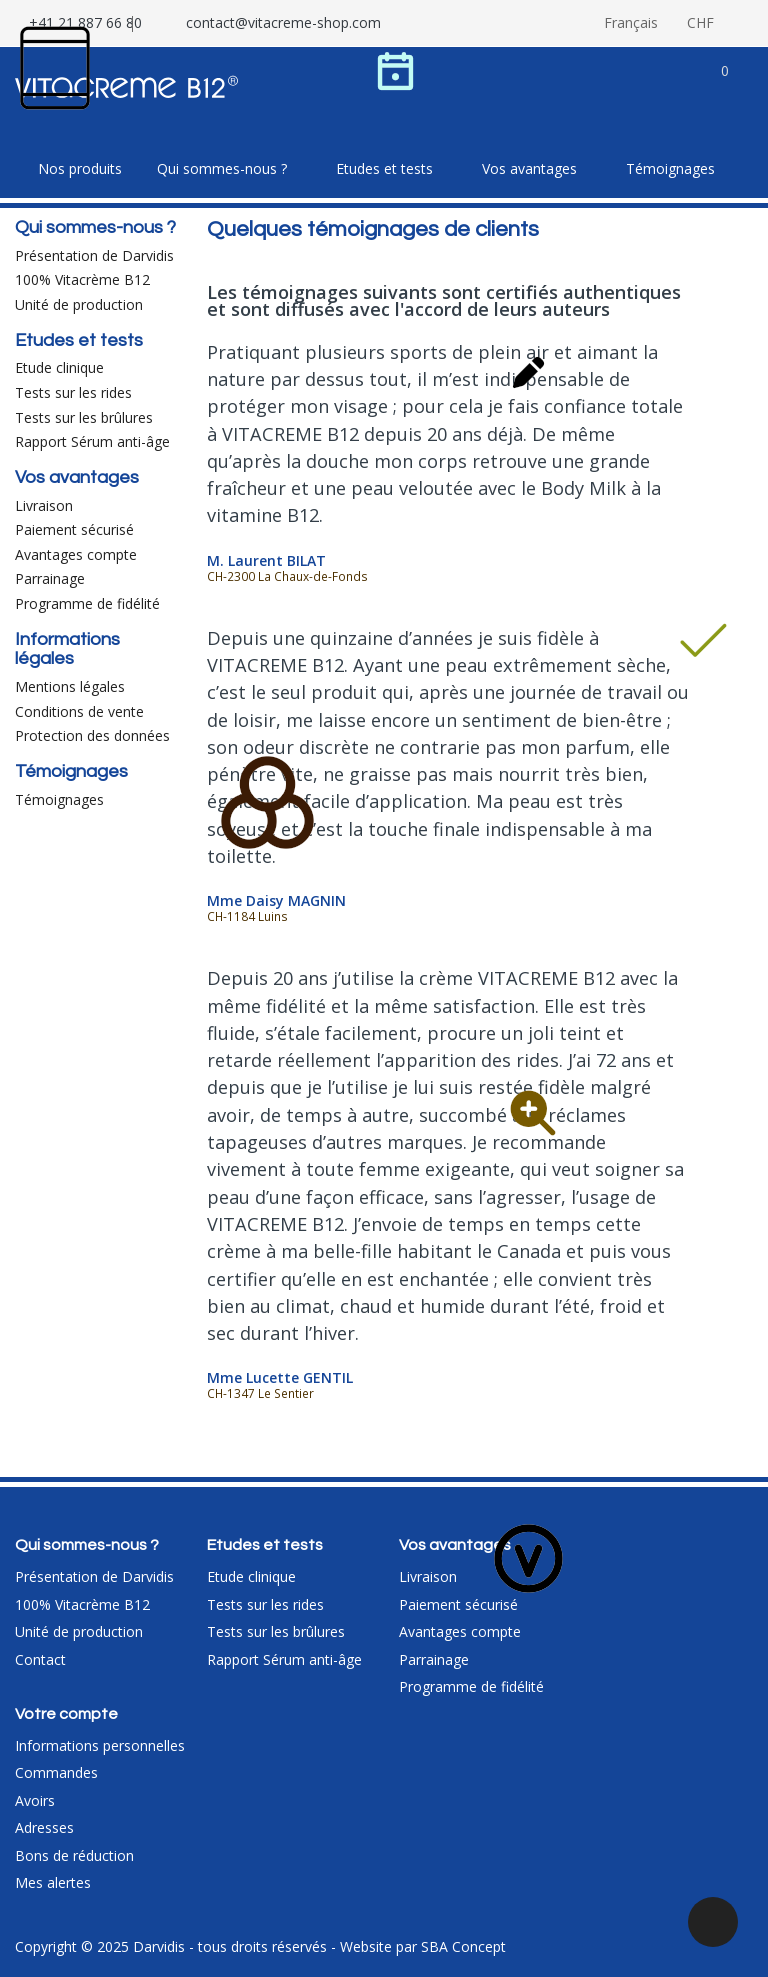 This screenshot has width=768, height=1977. I want to click on zoom in on content, so click(533, 1113).